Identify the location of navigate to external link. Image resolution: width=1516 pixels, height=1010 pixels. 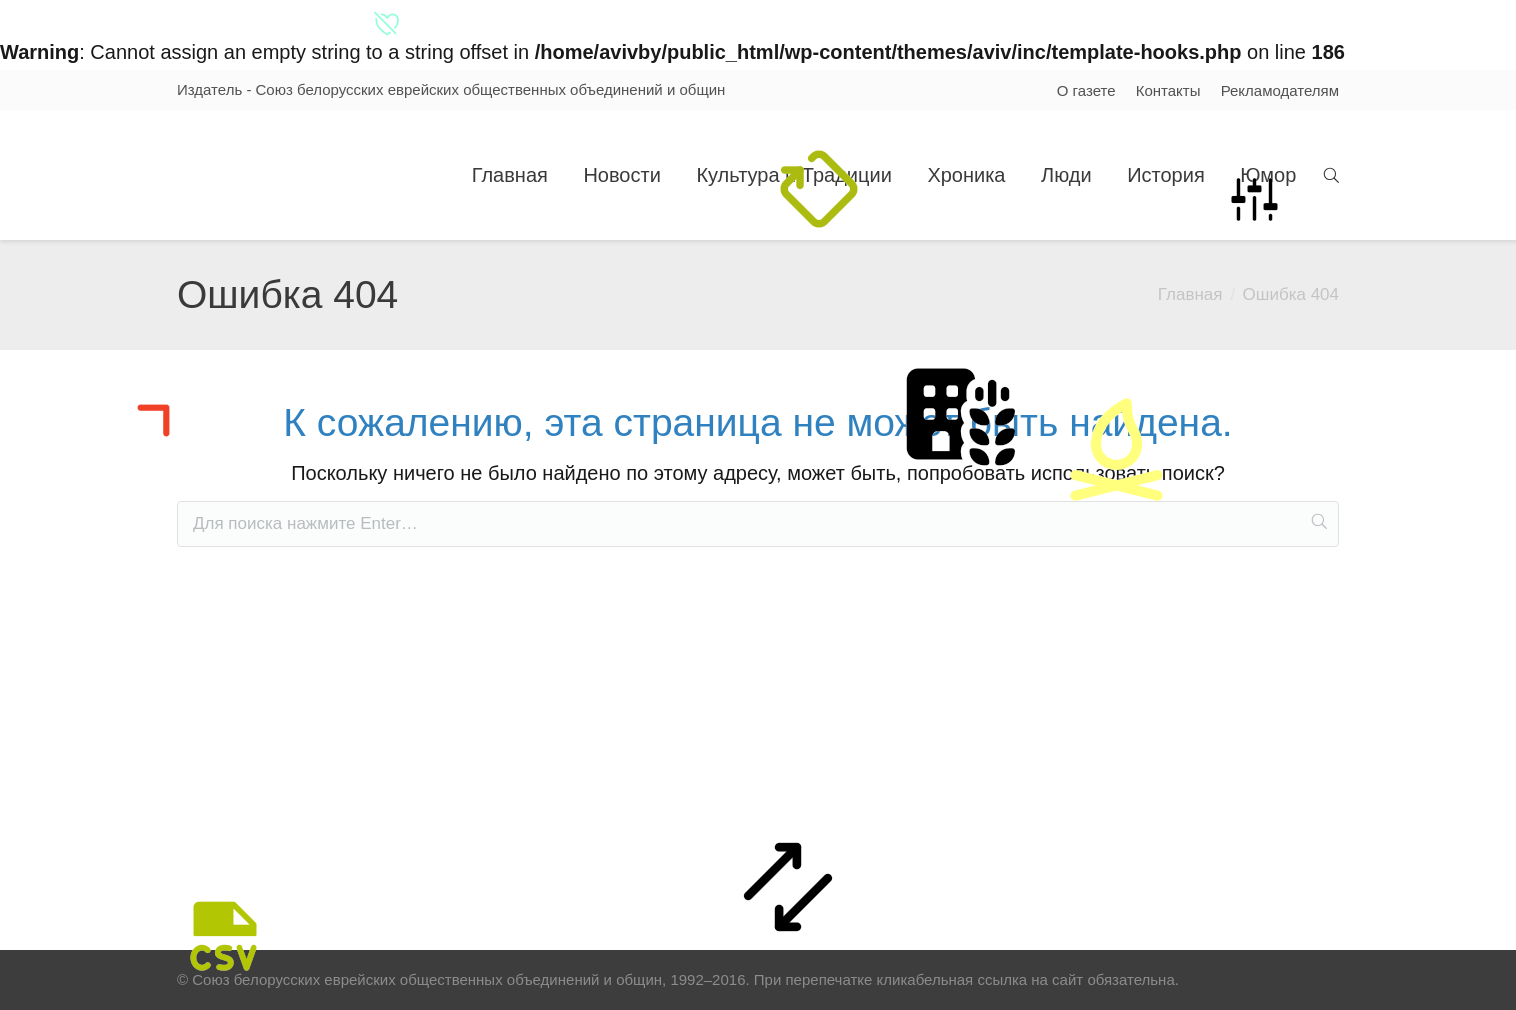
(153, 420).